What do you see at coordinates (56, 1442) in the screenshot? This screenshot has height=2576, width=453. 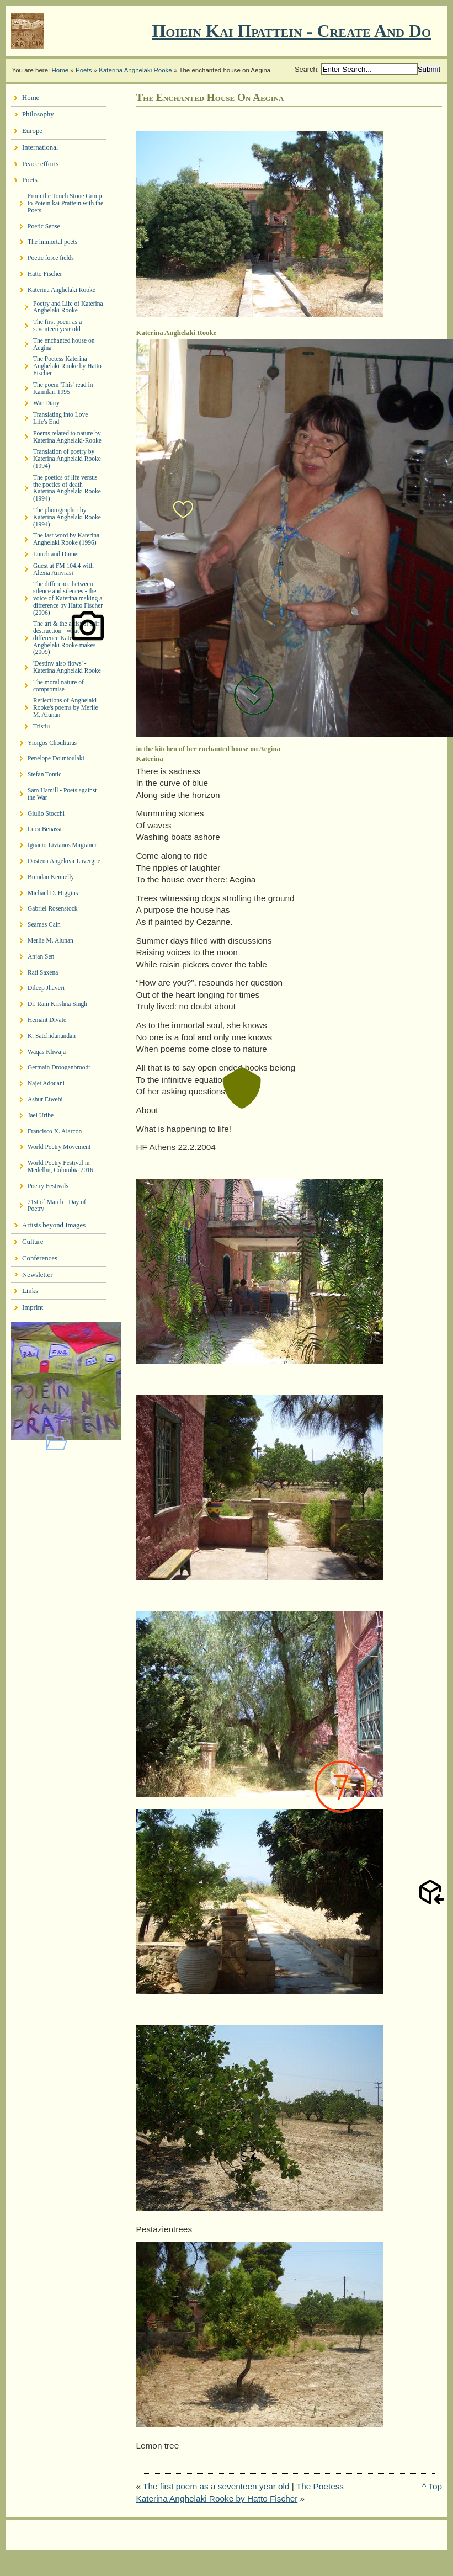 I see `open folder to view contents` at bounding box center [56, 1442].